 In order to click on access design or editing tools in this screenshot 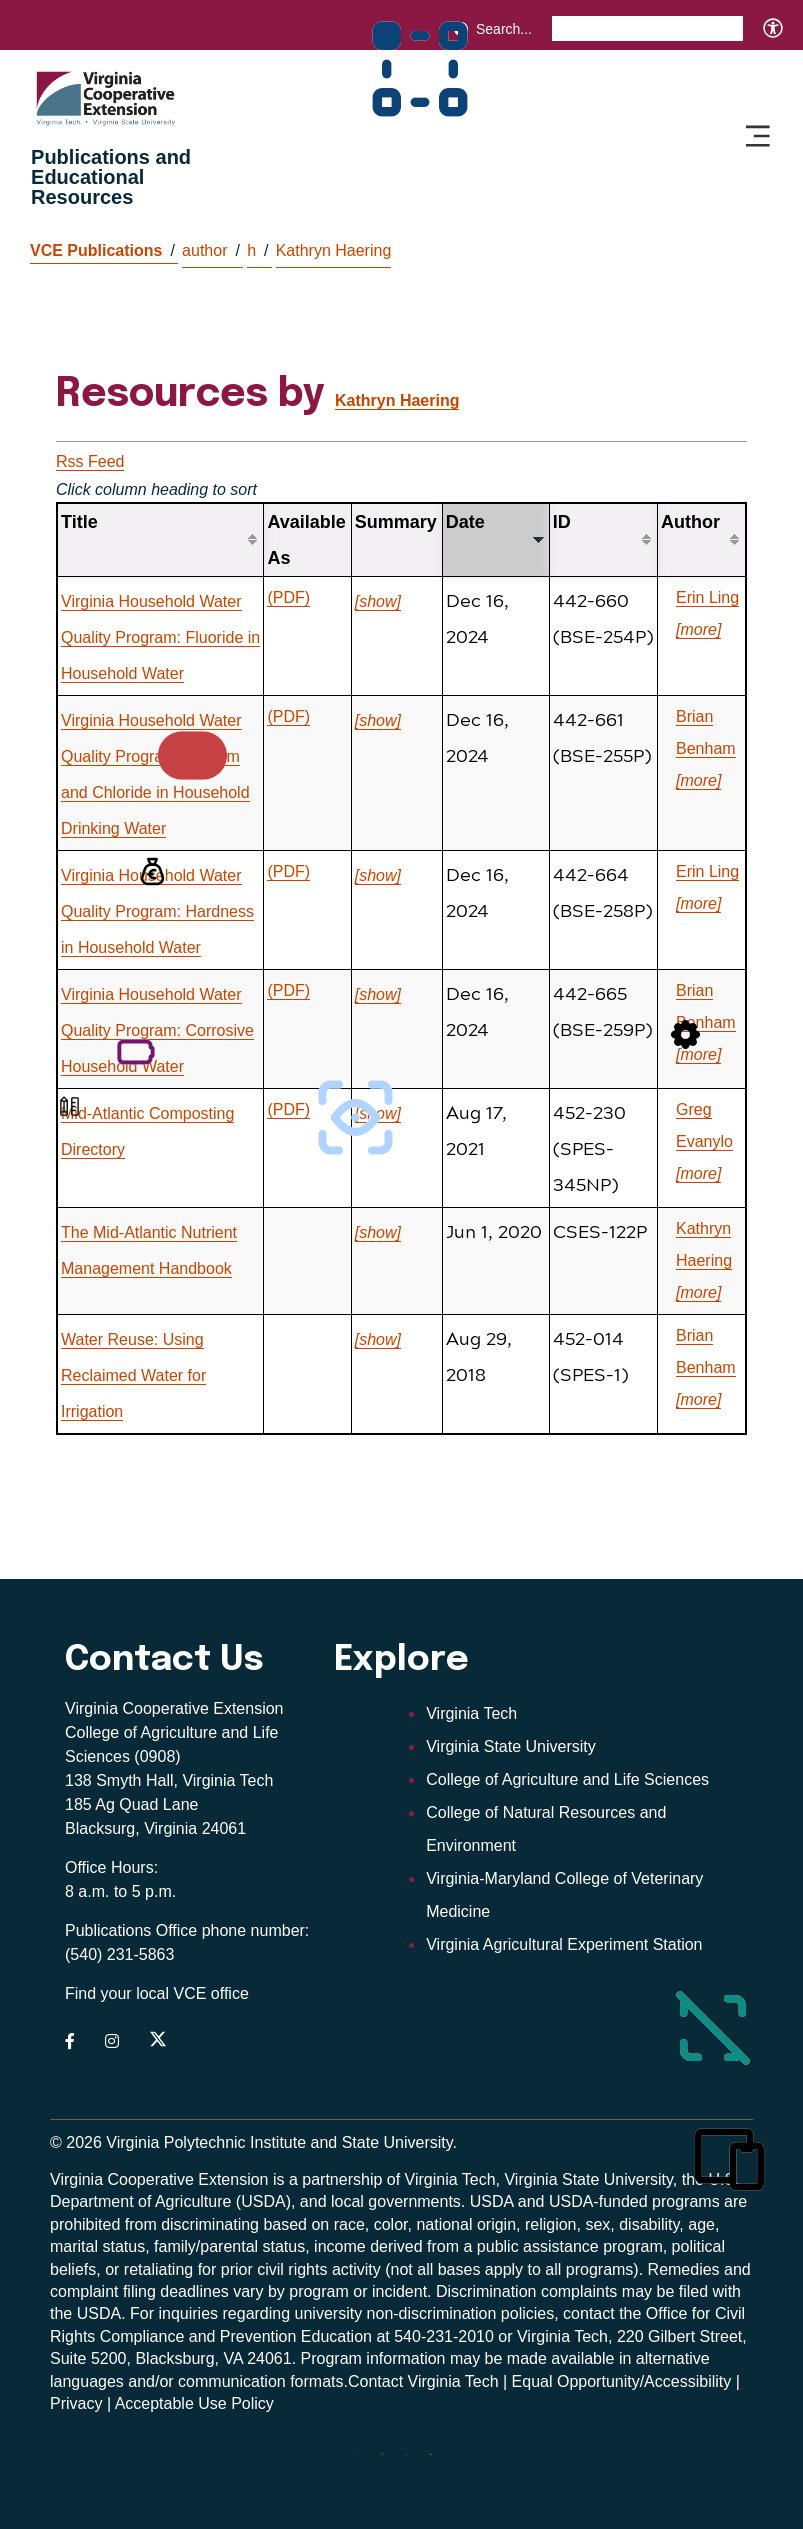, I will do `click(69, 1106)`.